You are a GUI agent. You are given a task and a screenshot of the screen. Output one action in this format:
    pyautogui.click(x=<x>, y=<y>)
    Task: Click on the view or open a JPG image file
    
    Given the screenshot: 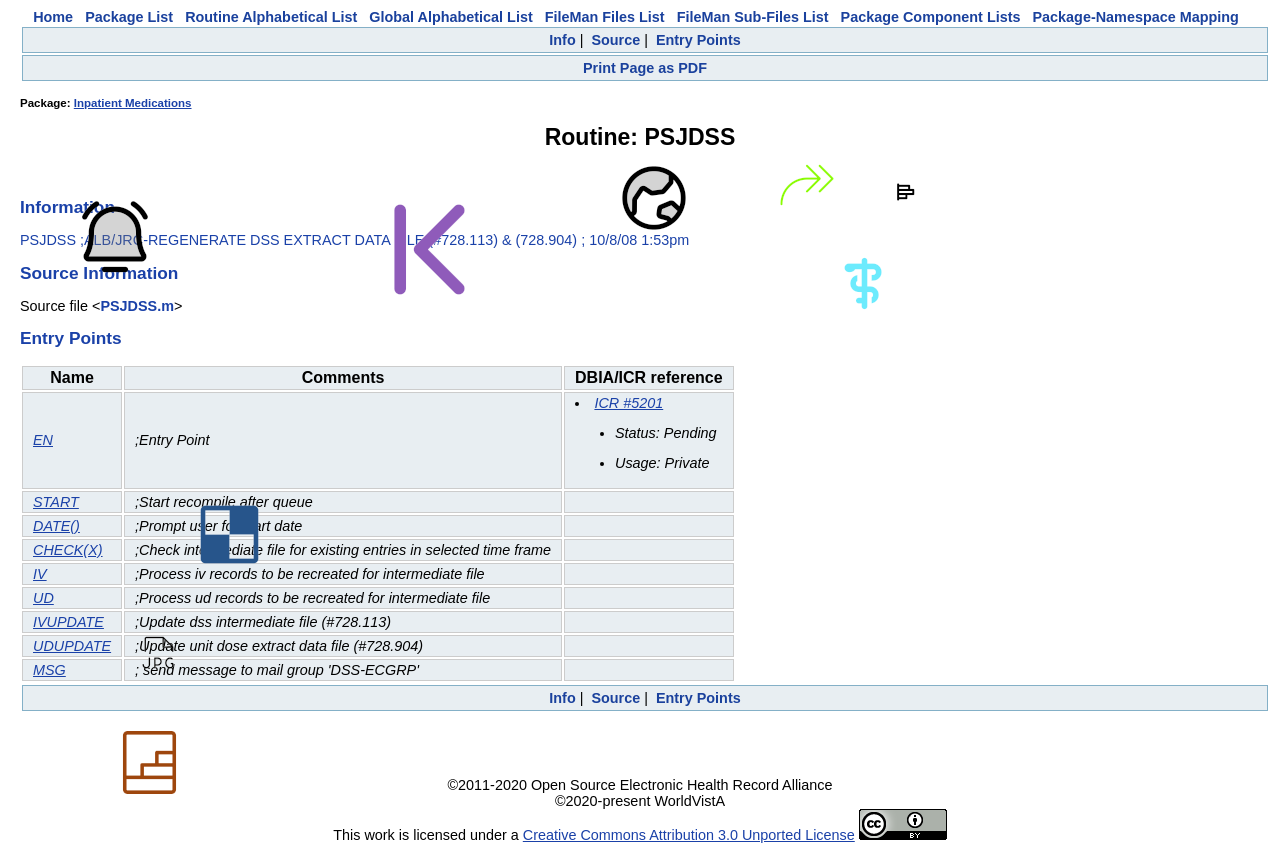 What is the action you would take?
    pyautogui.click(x=159, y=654)
    